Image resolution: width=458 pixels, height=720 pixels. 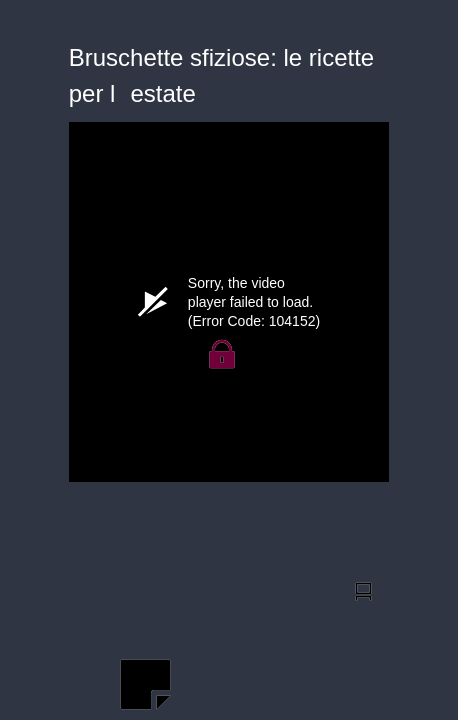 What do you see at coordinates (222, 354) in the screenshot?
I see `indicates a locked or secured item` at bounding box center [222, 354].